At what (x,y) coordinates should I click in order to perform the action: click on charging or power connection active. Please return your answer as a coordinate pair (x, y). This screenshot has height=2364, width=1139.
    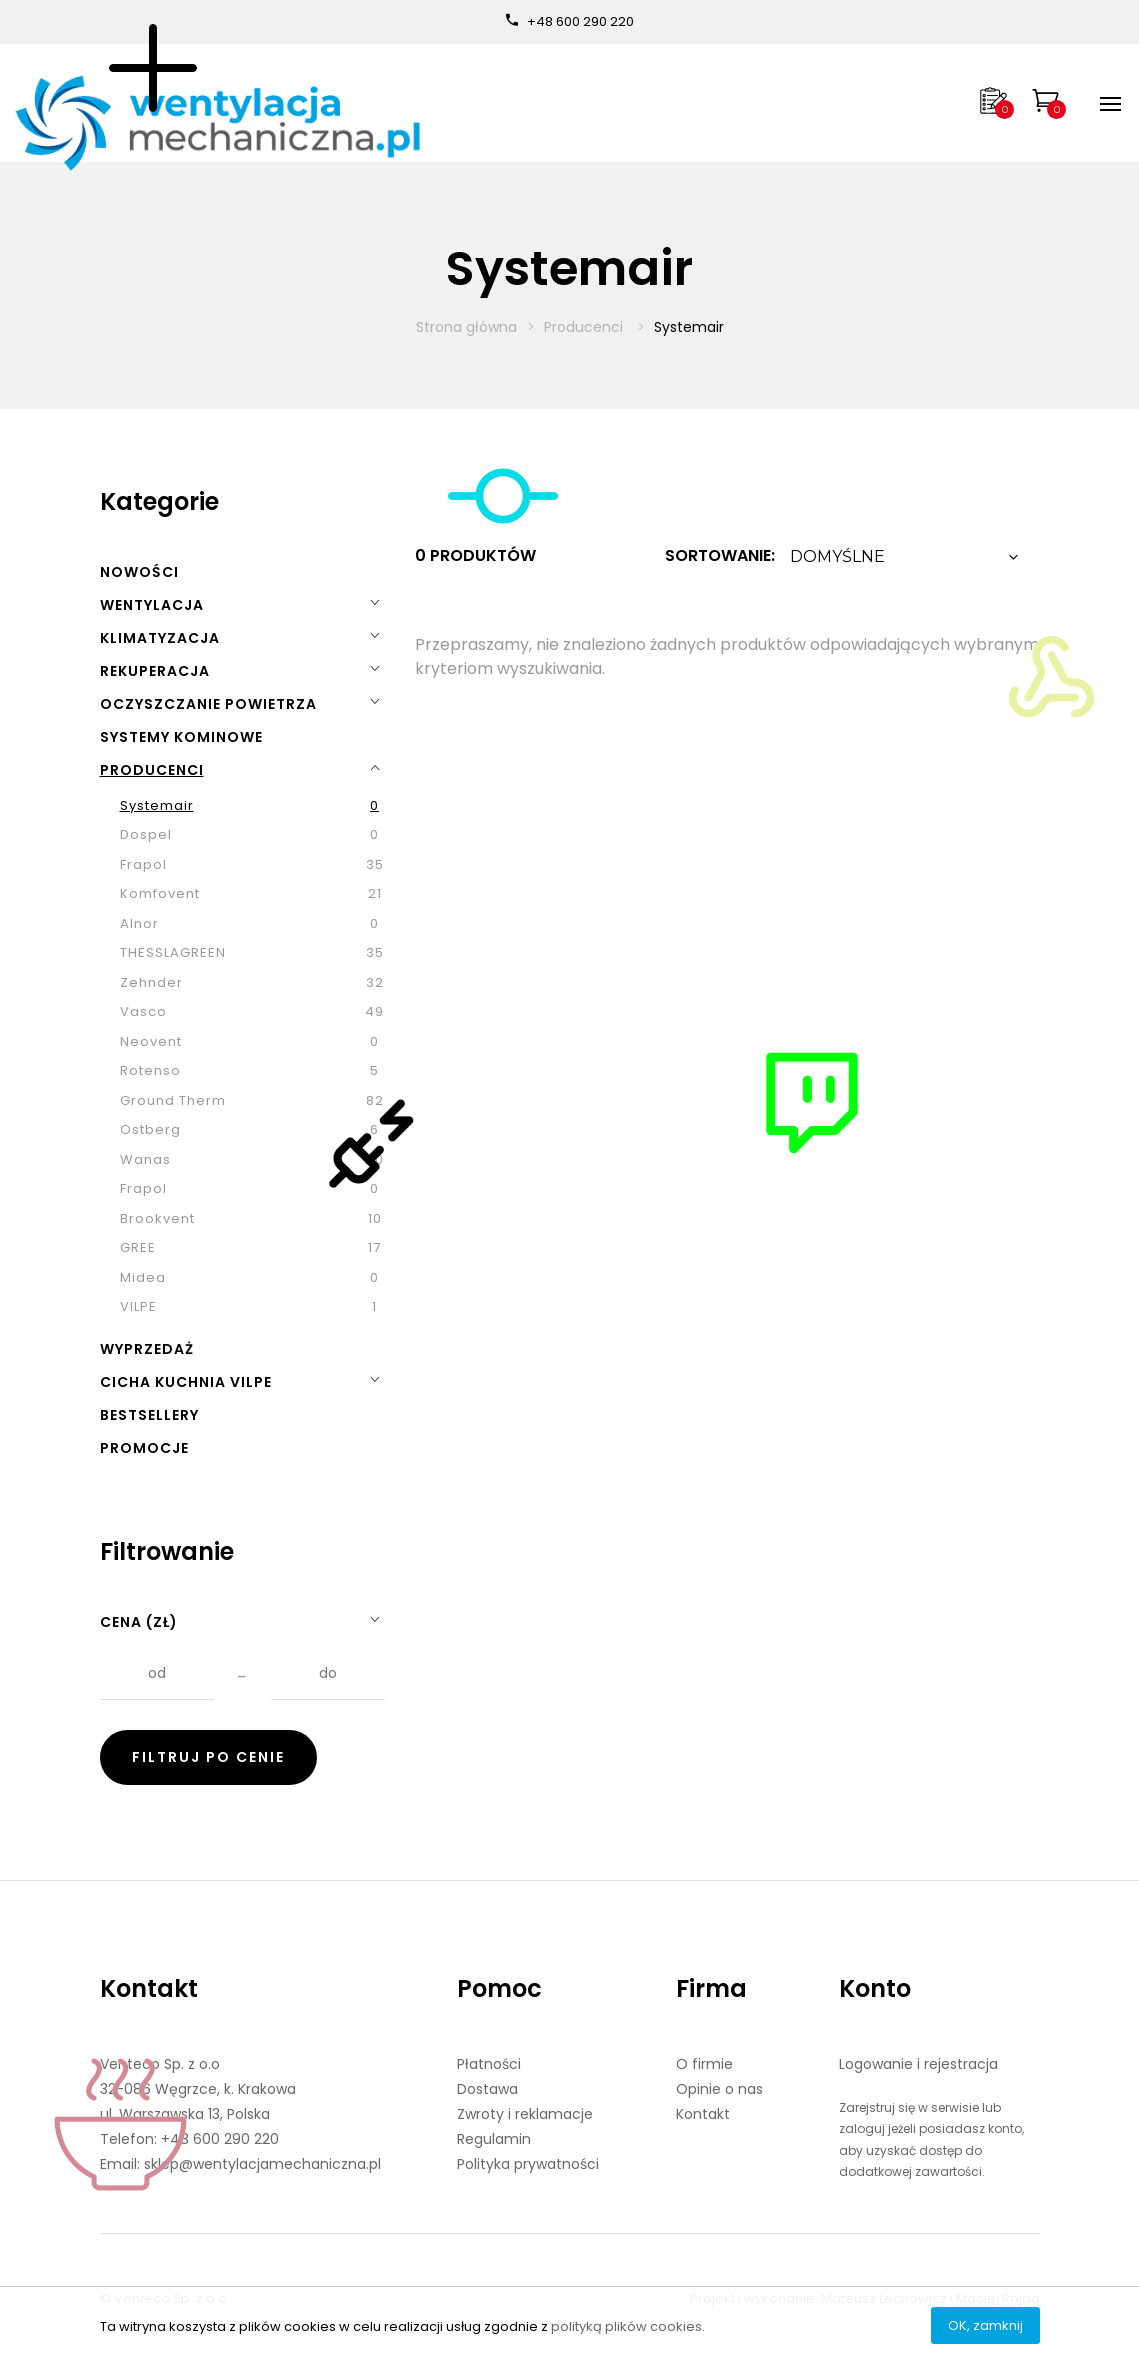
    Looking at the image, I should click on (375, 1141).